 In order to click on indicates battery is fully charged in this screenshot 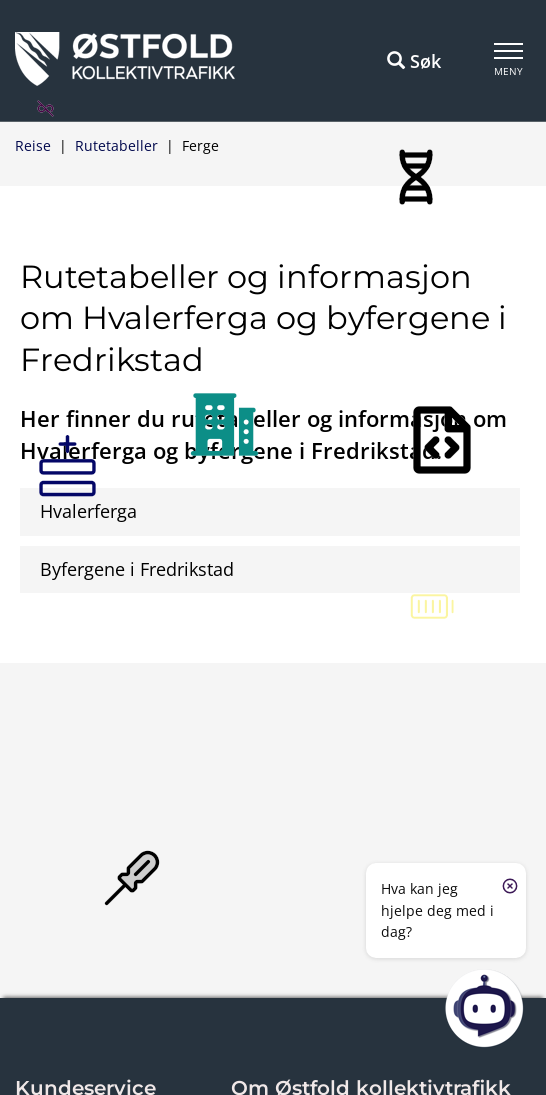, I will do `click(431, 606)`.